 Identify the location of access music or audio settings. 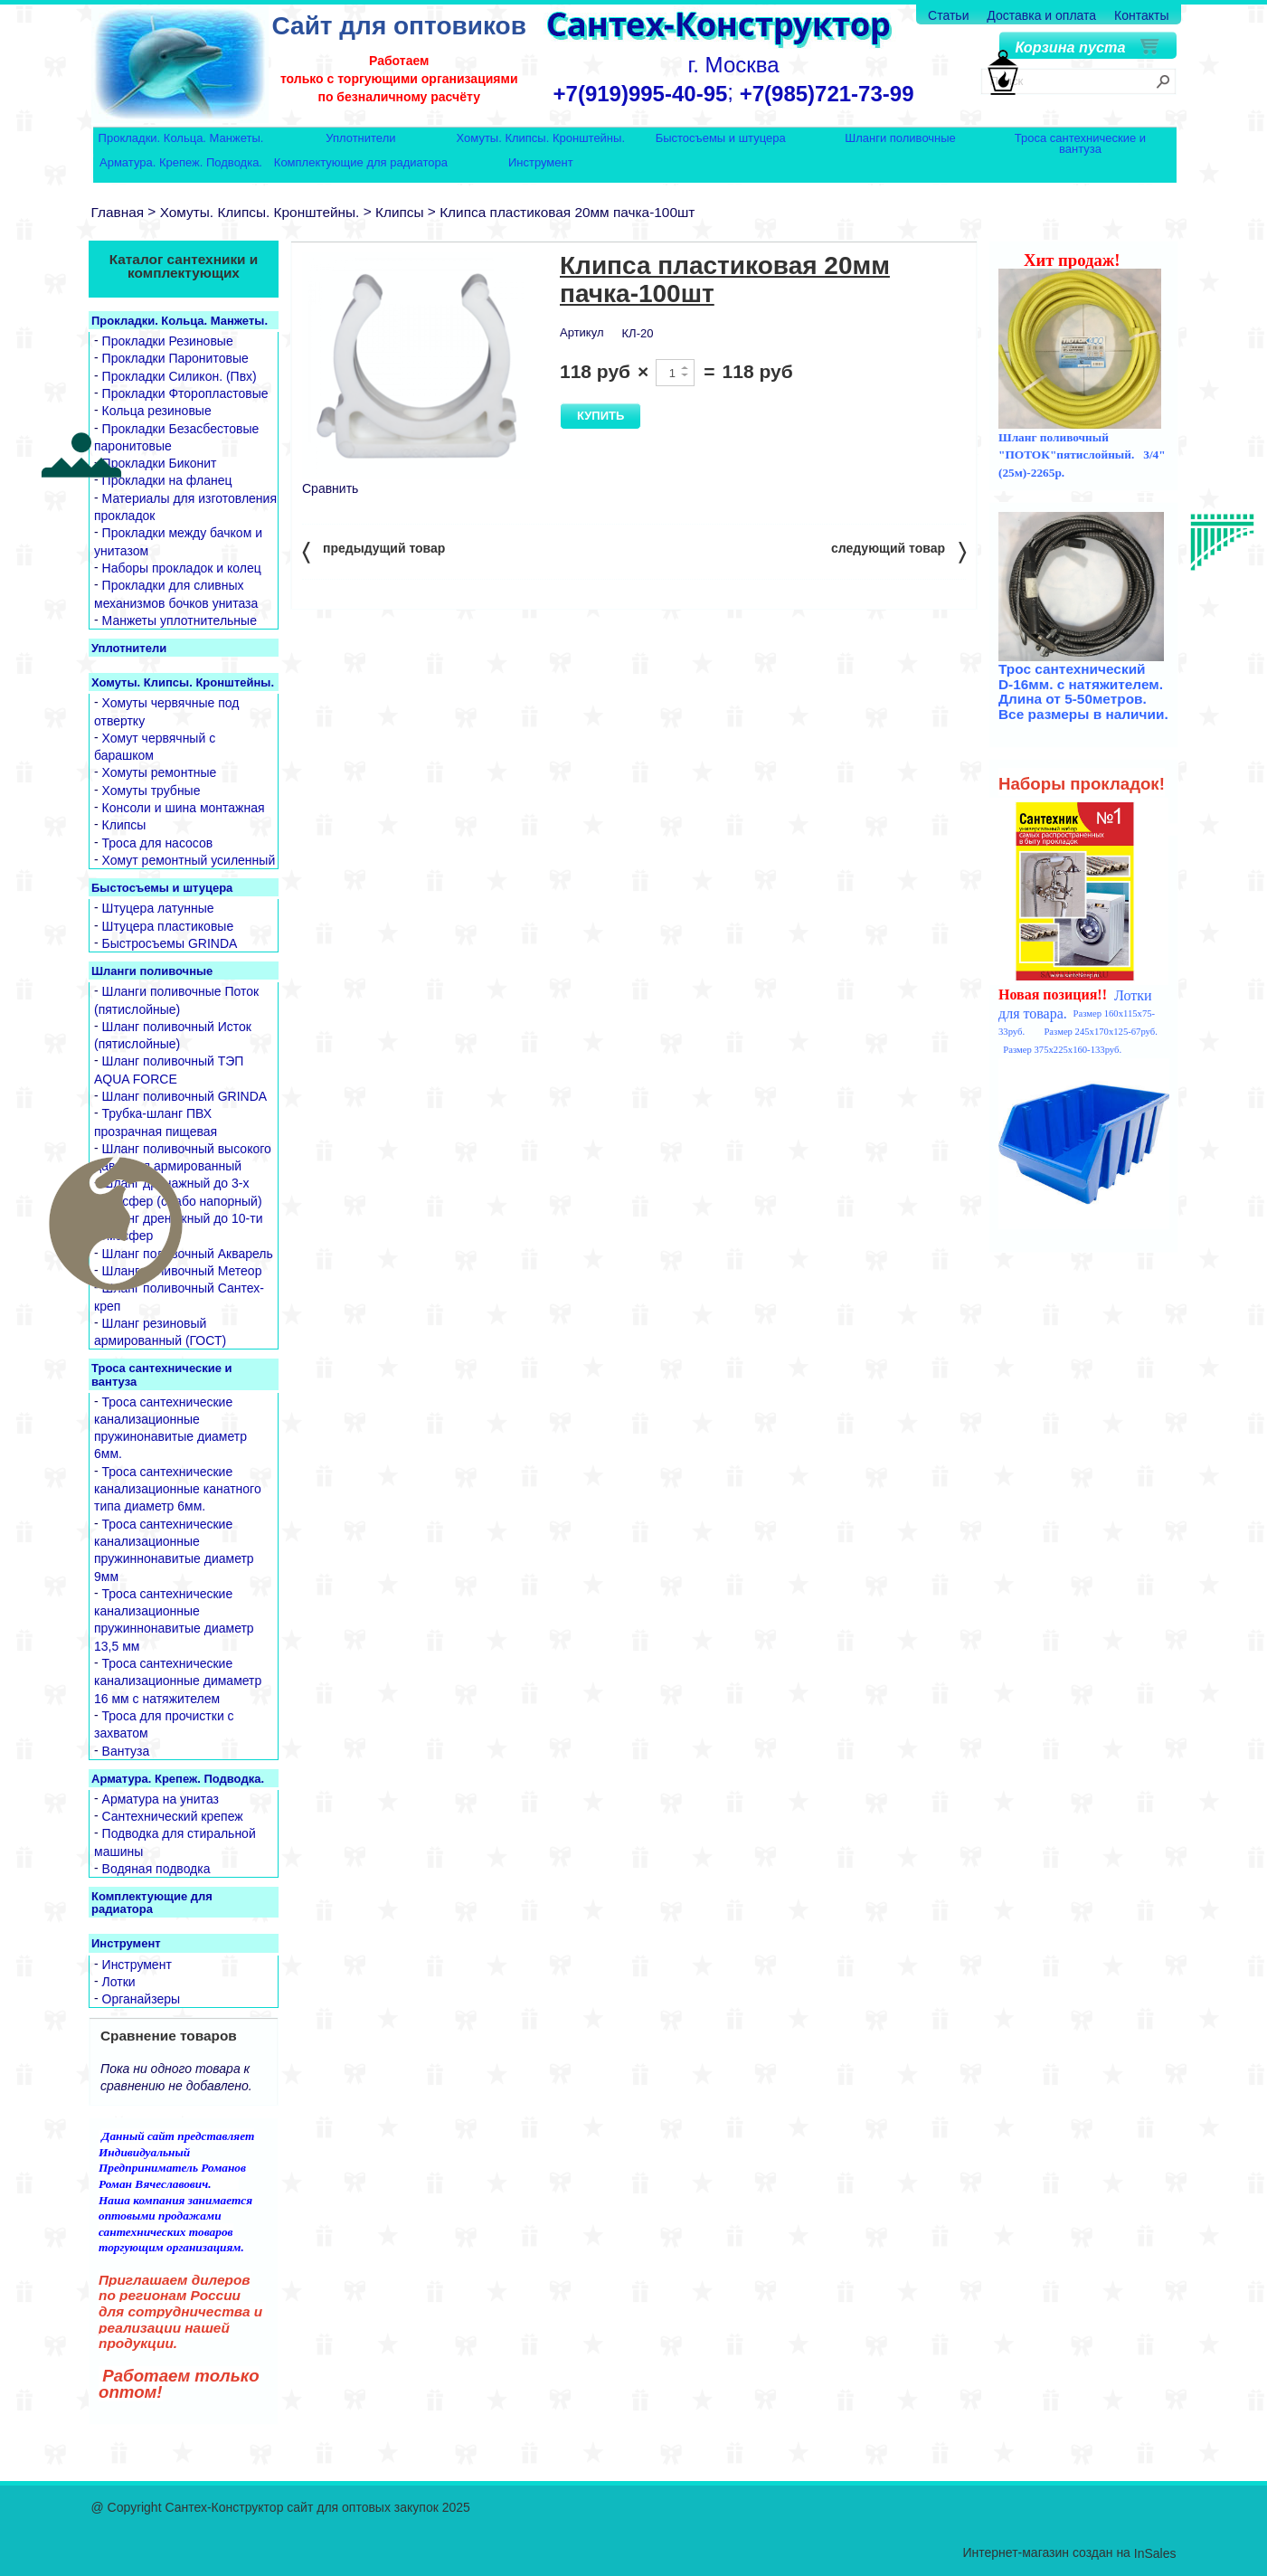
(1222, 542).